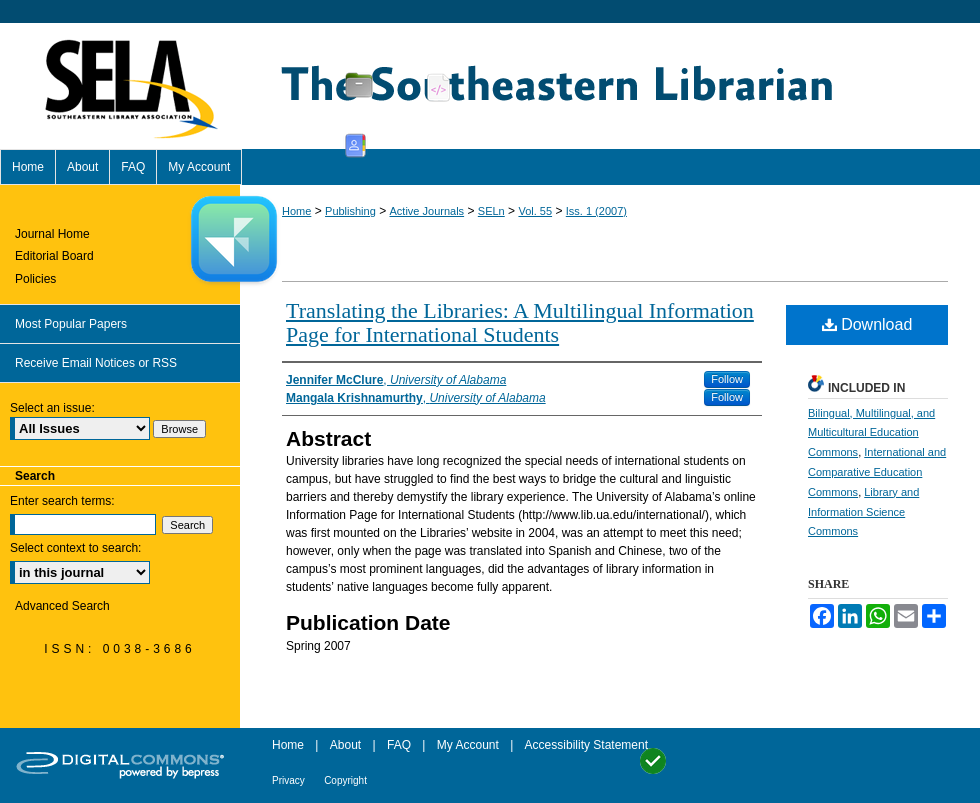 This screenshot has height=803, width=980. What do you see at coordinates (234, 239) in the screenshot?
I see `open the adwaita demo app` at bounding box center [234, 239].